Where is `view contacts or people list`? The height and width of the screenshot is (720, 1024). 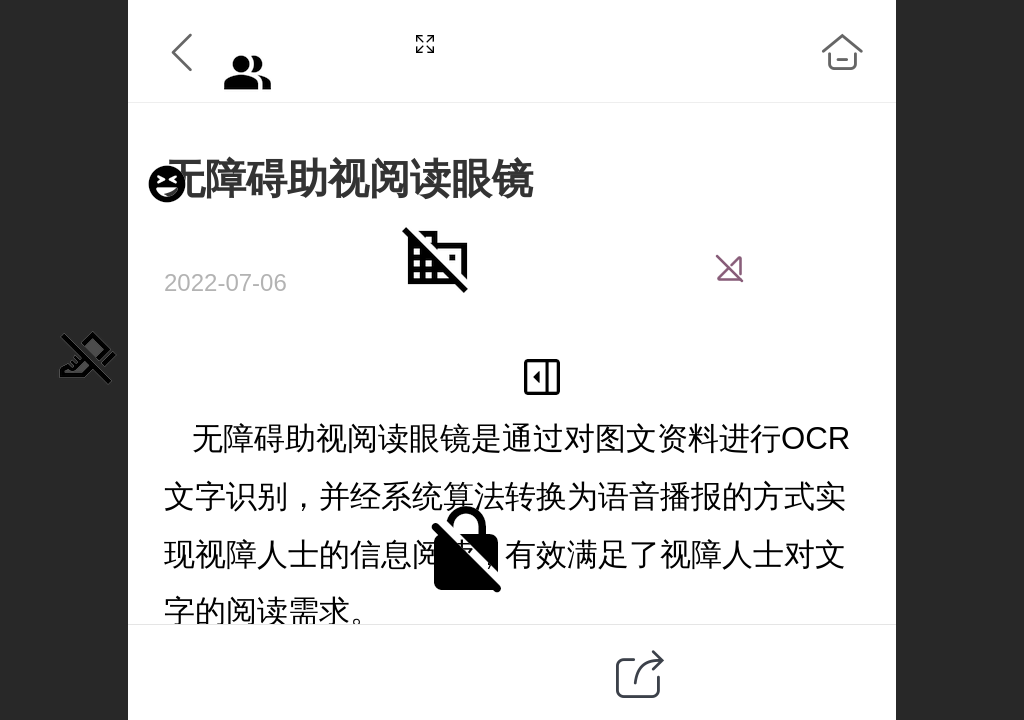 view contacts or people list is located at coordinates (247, 72).